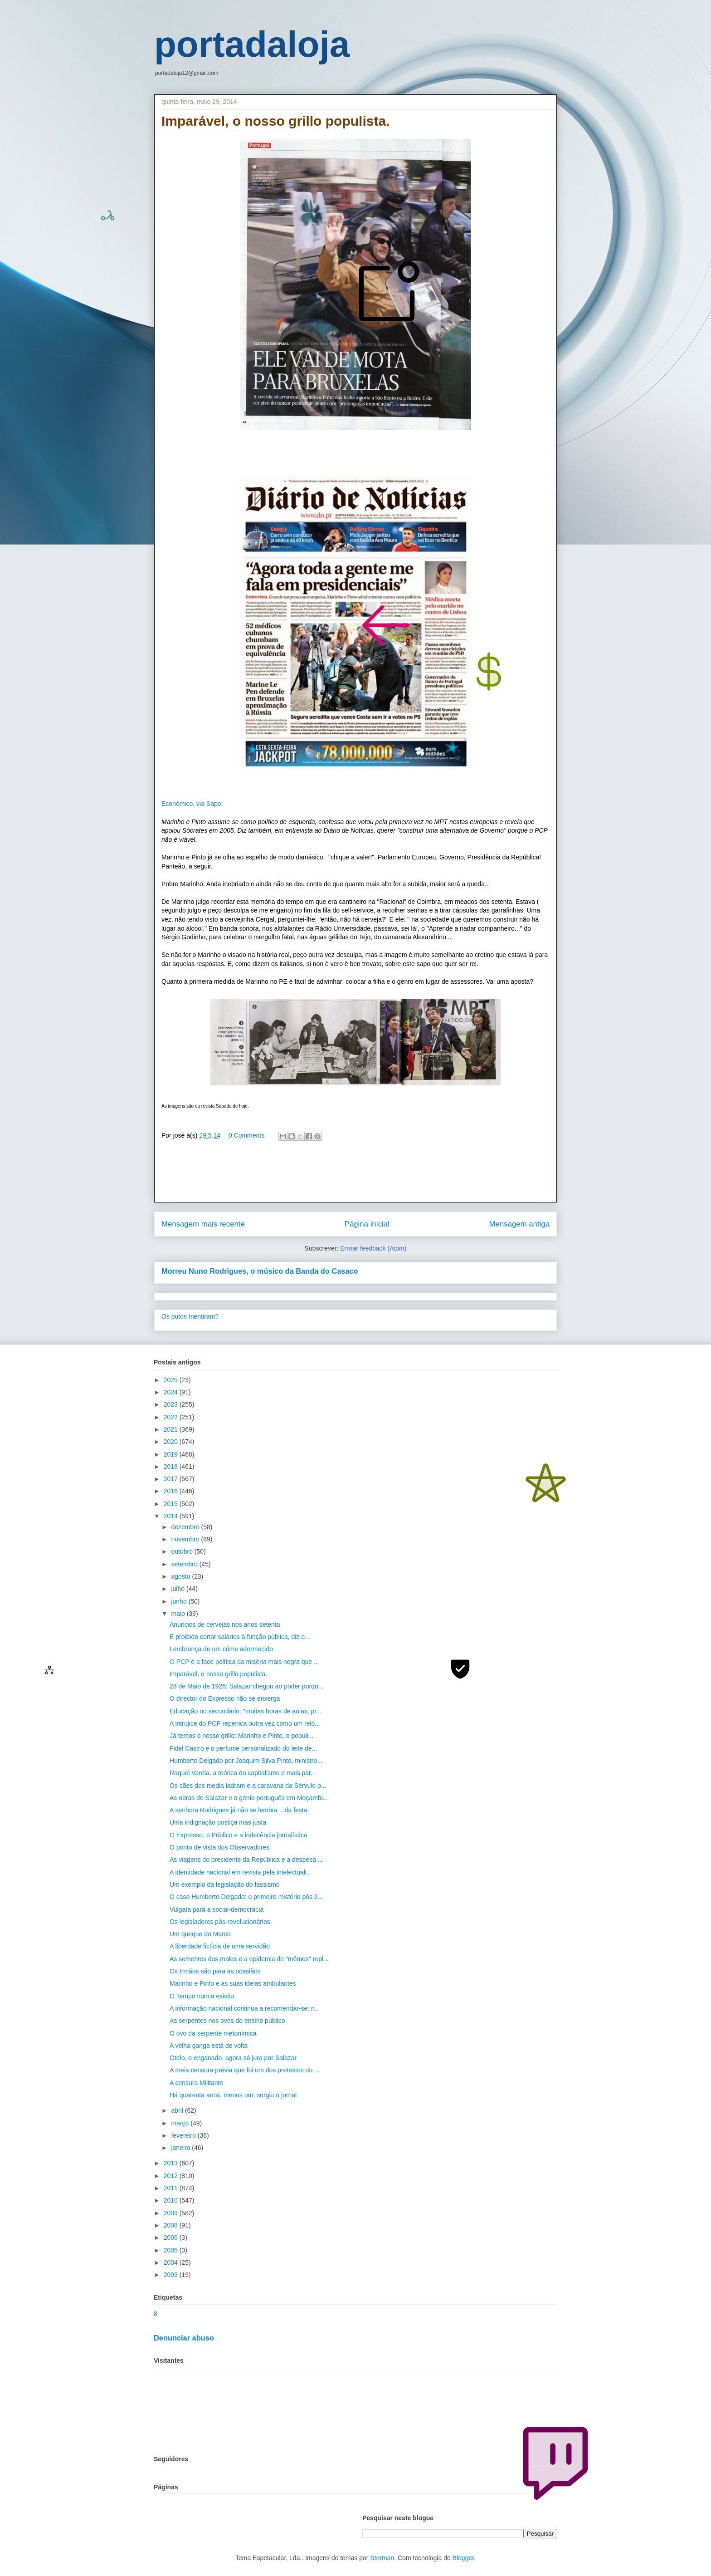  Describe the element at coordinates (555, 2459) in the screenshot. I see `open the Twitch app` at that location.